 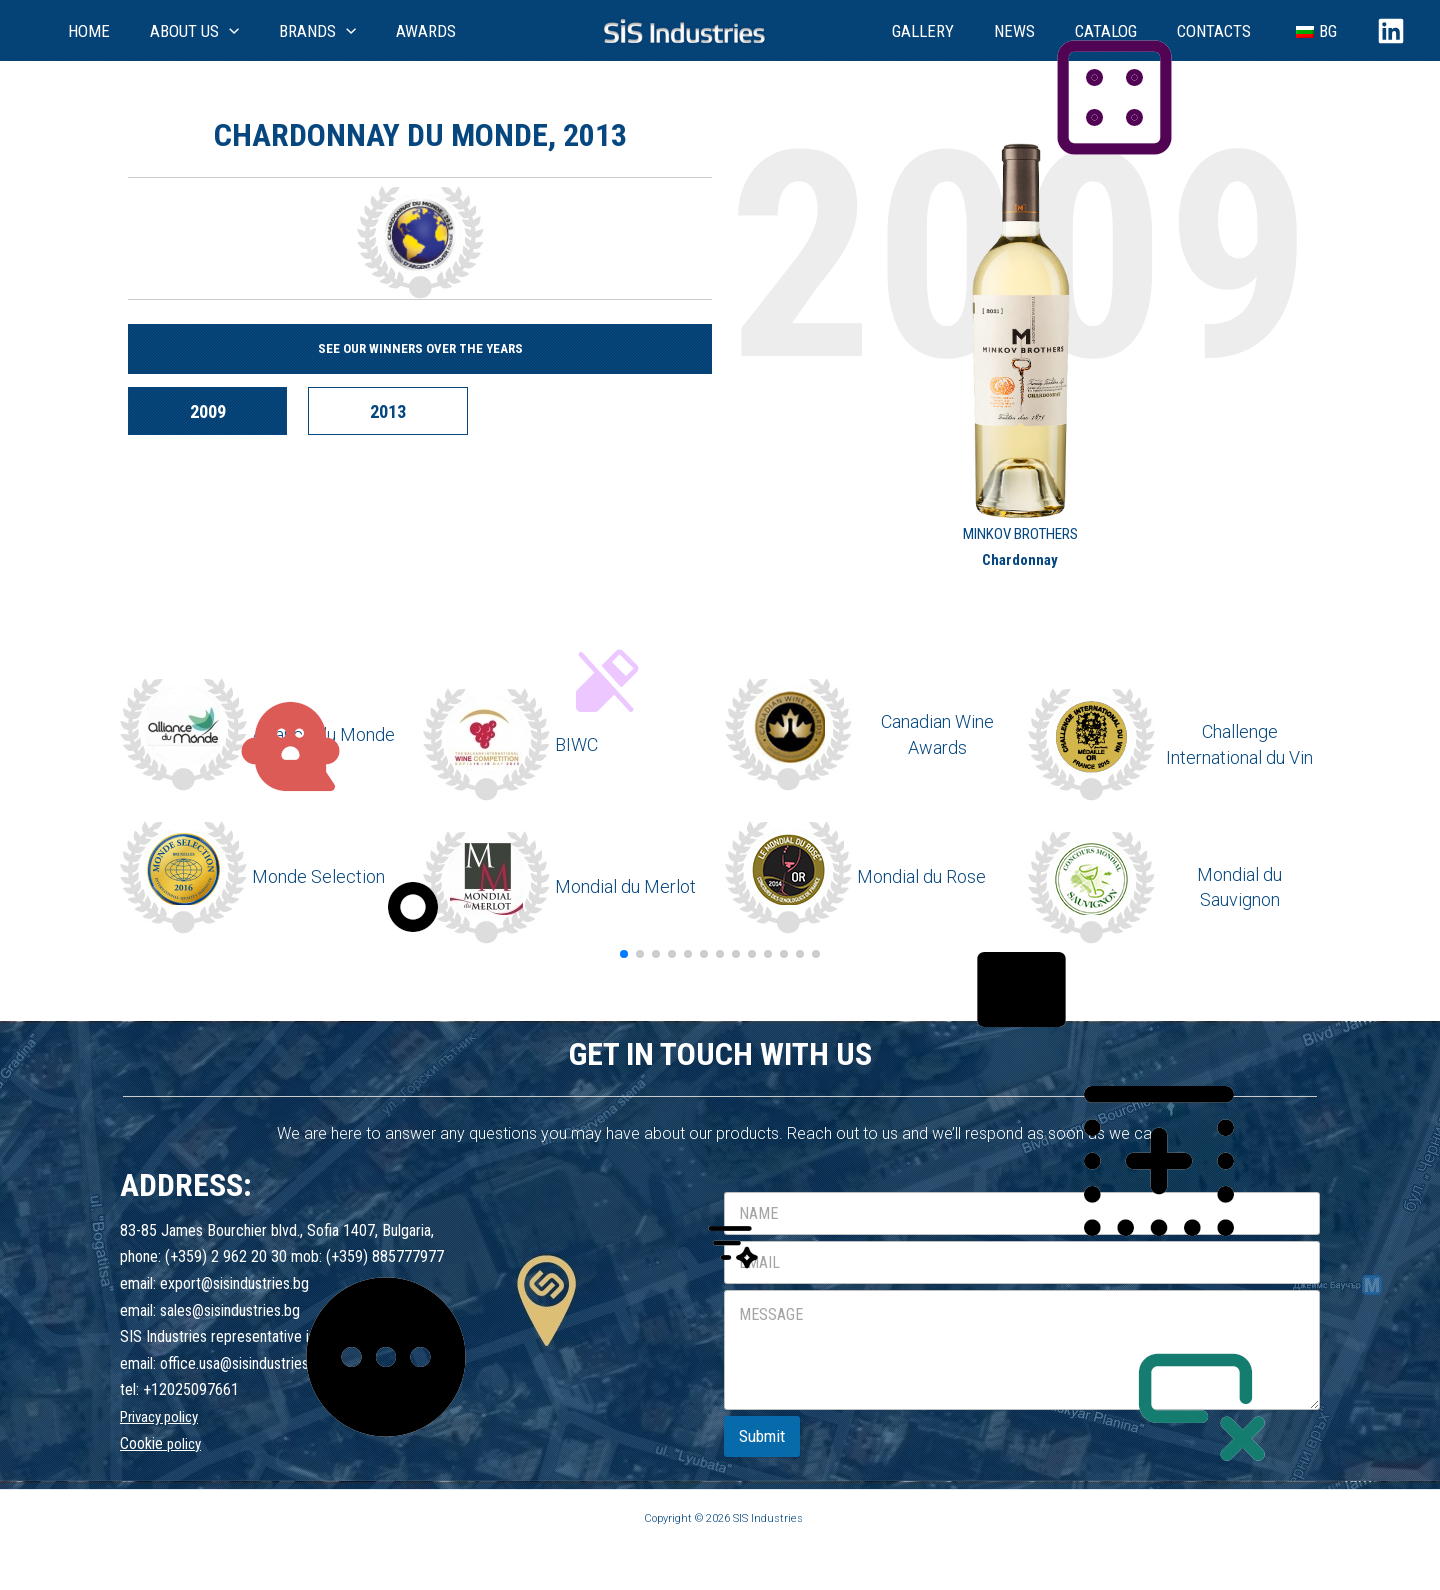 What do you see at coordinates (606, 682) in the screenshot?
I see `editing is disabled or unavailable` at bounding box center [606, 682].